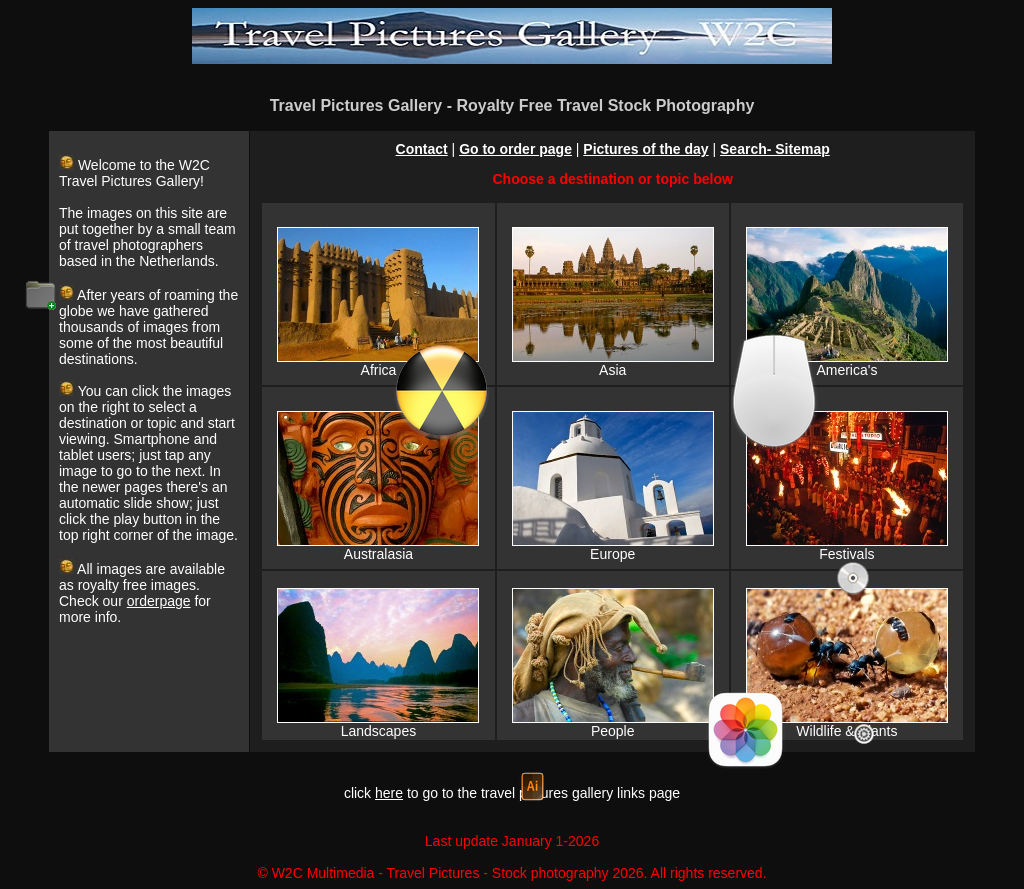  Describe the element at coordinates (853, 578) in the screenshot. I see `indicates a DVD-RAM disc or optical media device` at that location.